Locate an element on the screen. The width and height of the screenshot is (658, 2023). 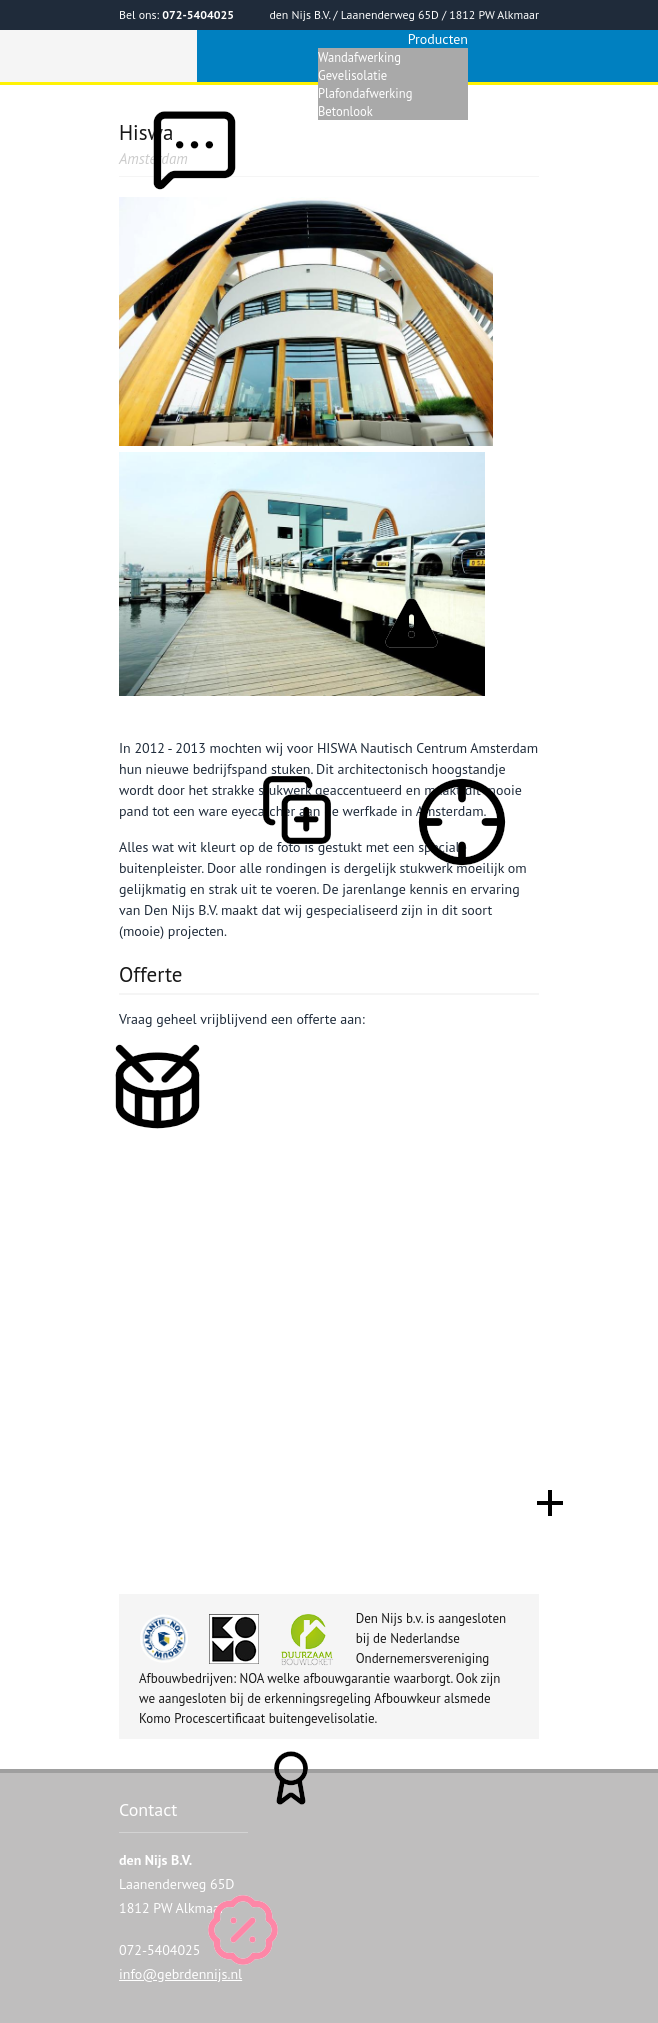
view achievements or awards is located at coordinates (291, 1778).